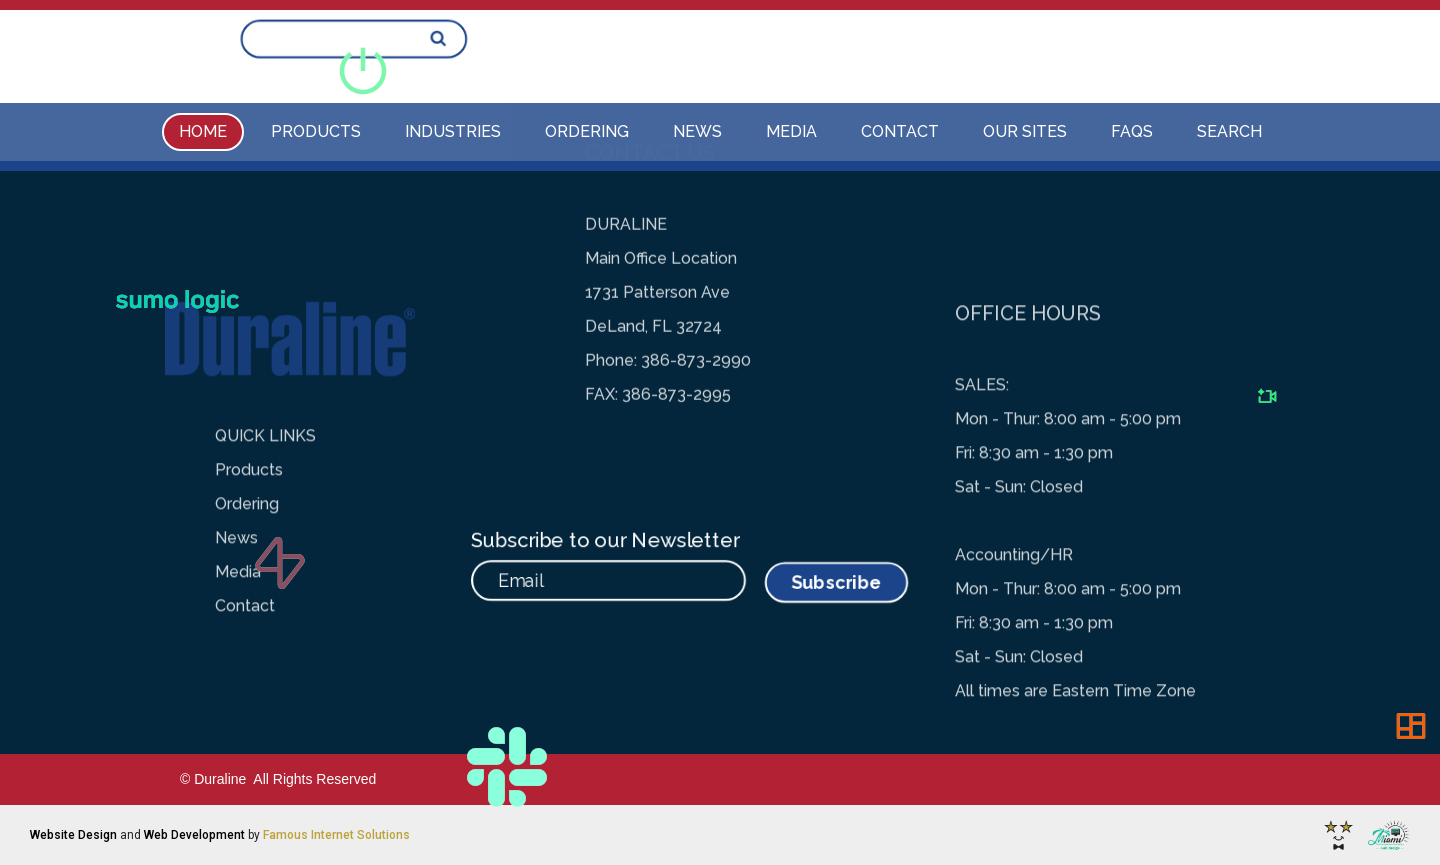 The height and width of the screenshot is (865, 1440). I want to click on open Slack messaging app, so click(507, 767).